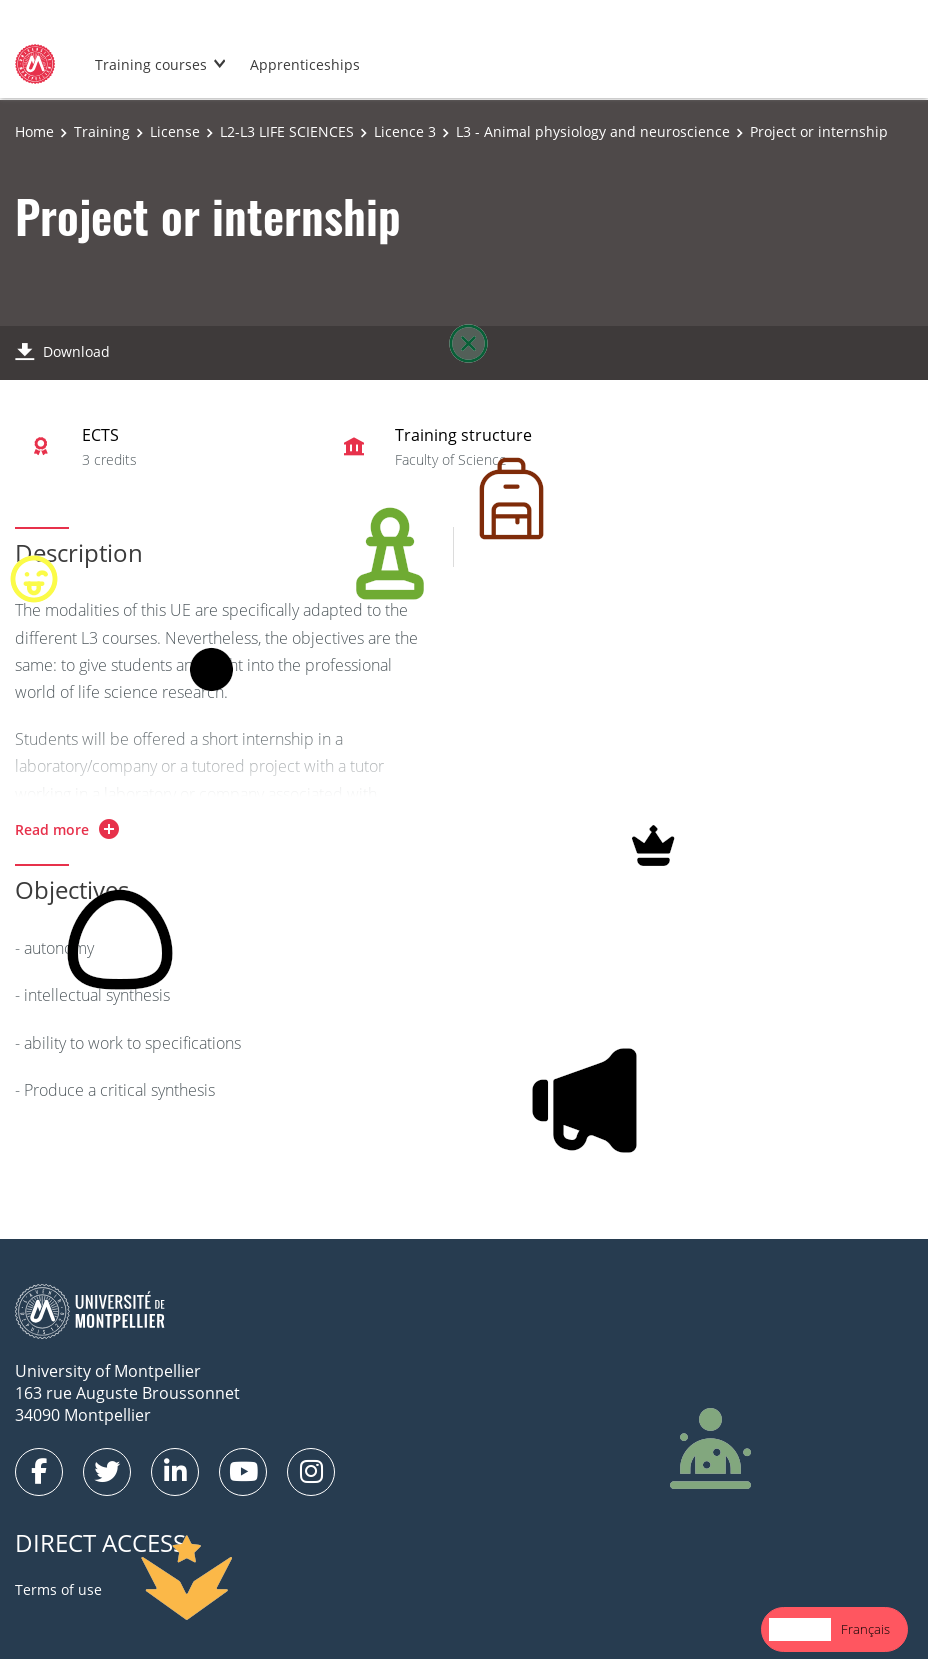 This screenshot has height=1659, width=928. What do you see at coordinates (710, 1448) in the screenshot?
I see `view medical diagnoses or health records` at bounding box center [710, 1448].